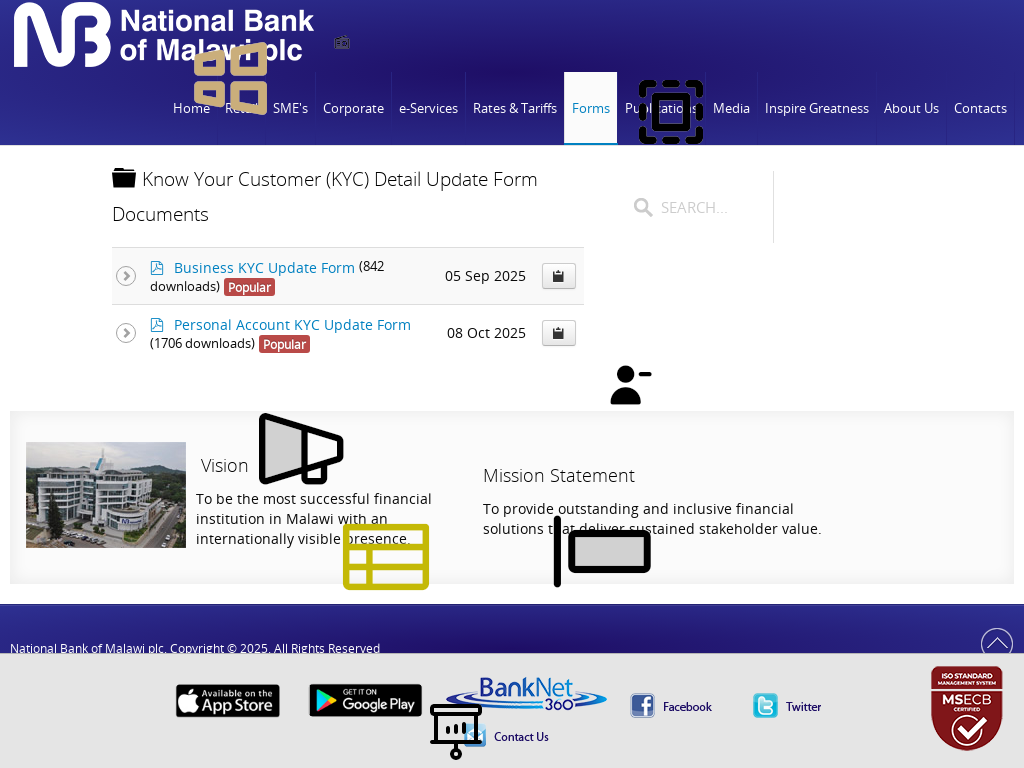  Describe the element at coordinates (298, 452) in the screenshot. I see `make an announcement or broadcast` at that location.